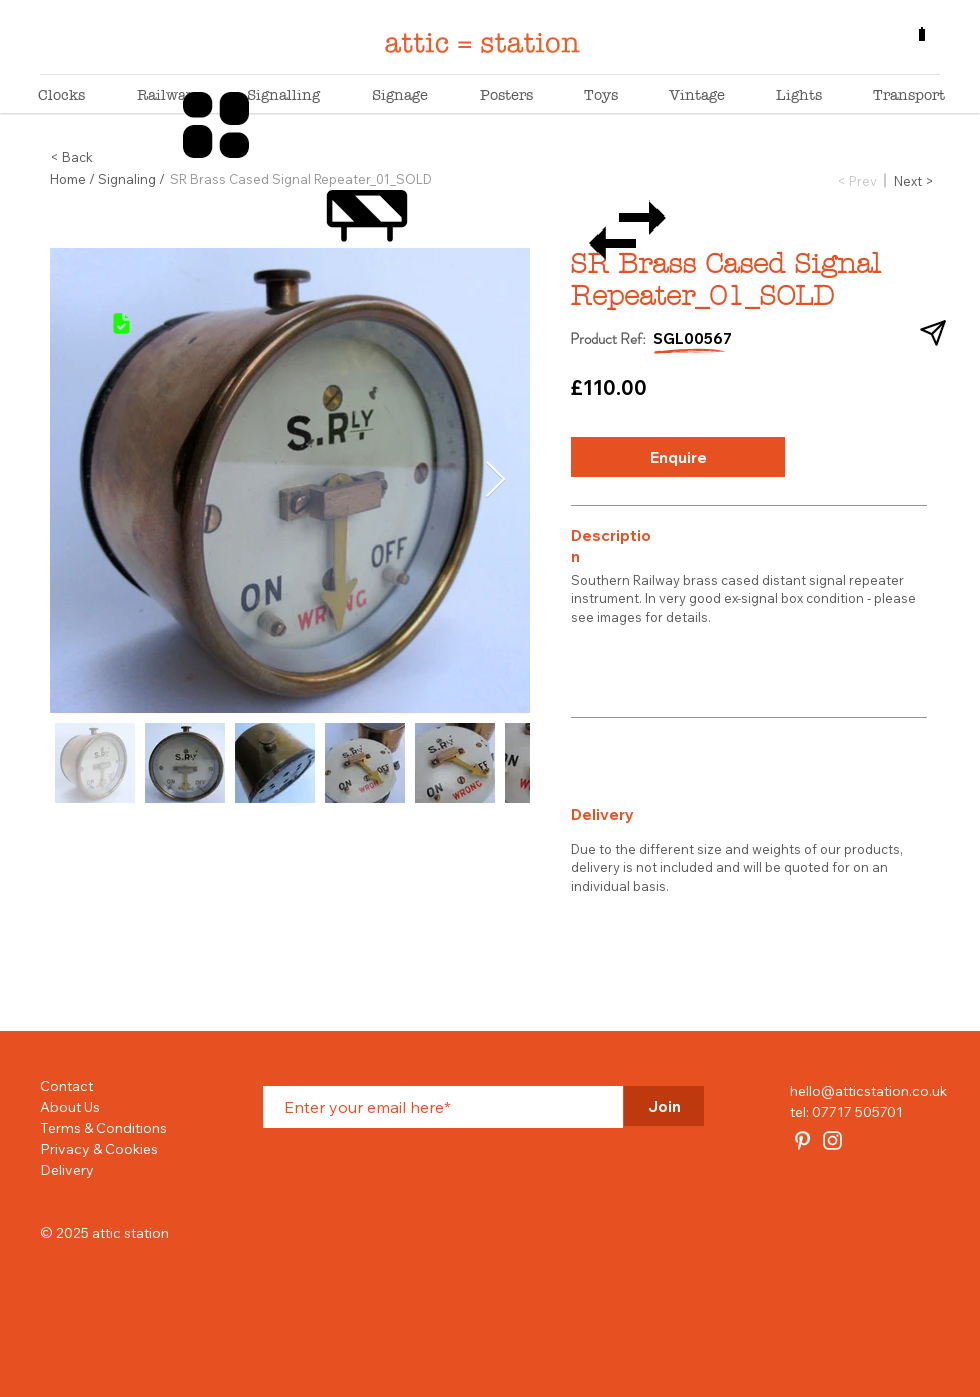 The image size is (980, 1397). What do you see at coordinates (367, 213) in the screenshot?
I see `indicates a blocked or restricted area` at bounding box center [367, 213].